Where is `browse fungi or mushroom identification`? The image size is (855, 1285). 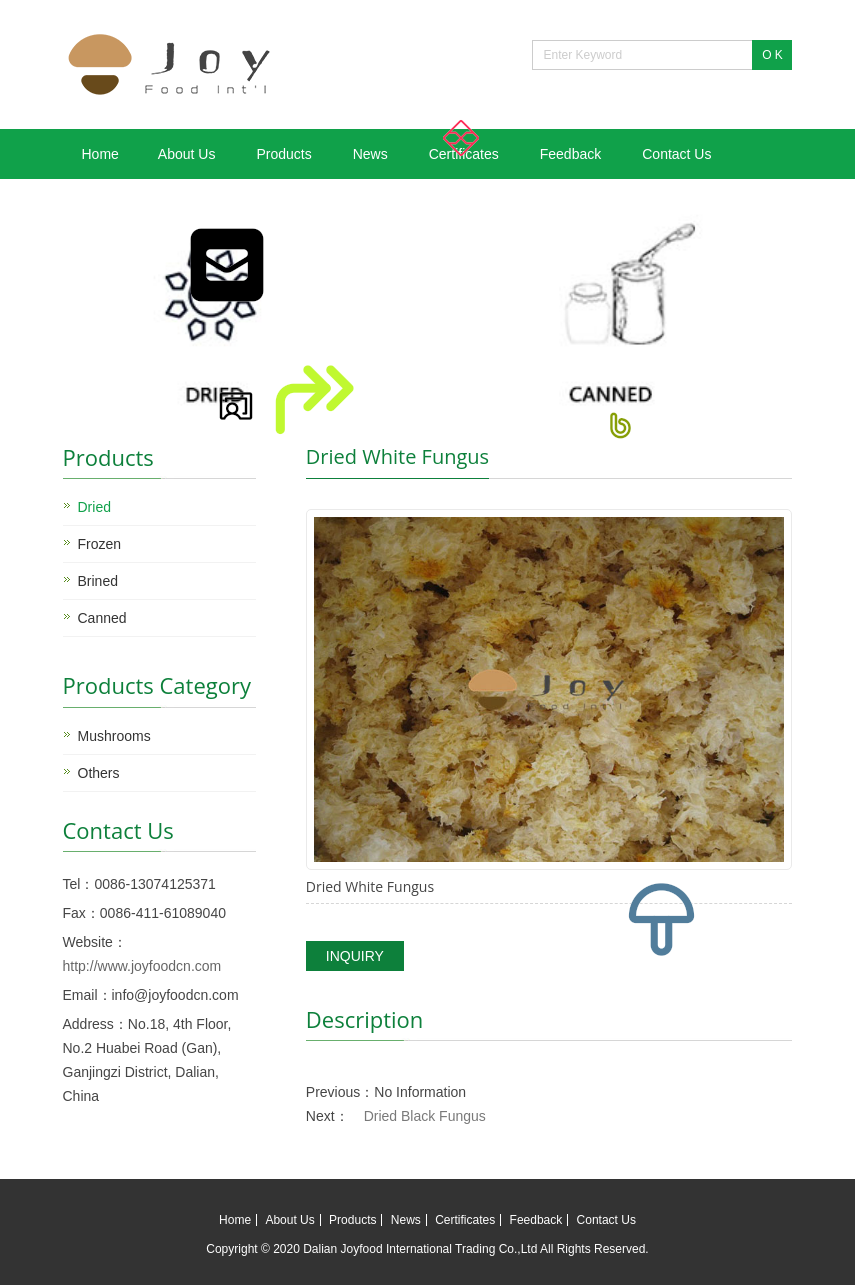 browse fungi or mushroom identification is located at coordinates (661, 919).